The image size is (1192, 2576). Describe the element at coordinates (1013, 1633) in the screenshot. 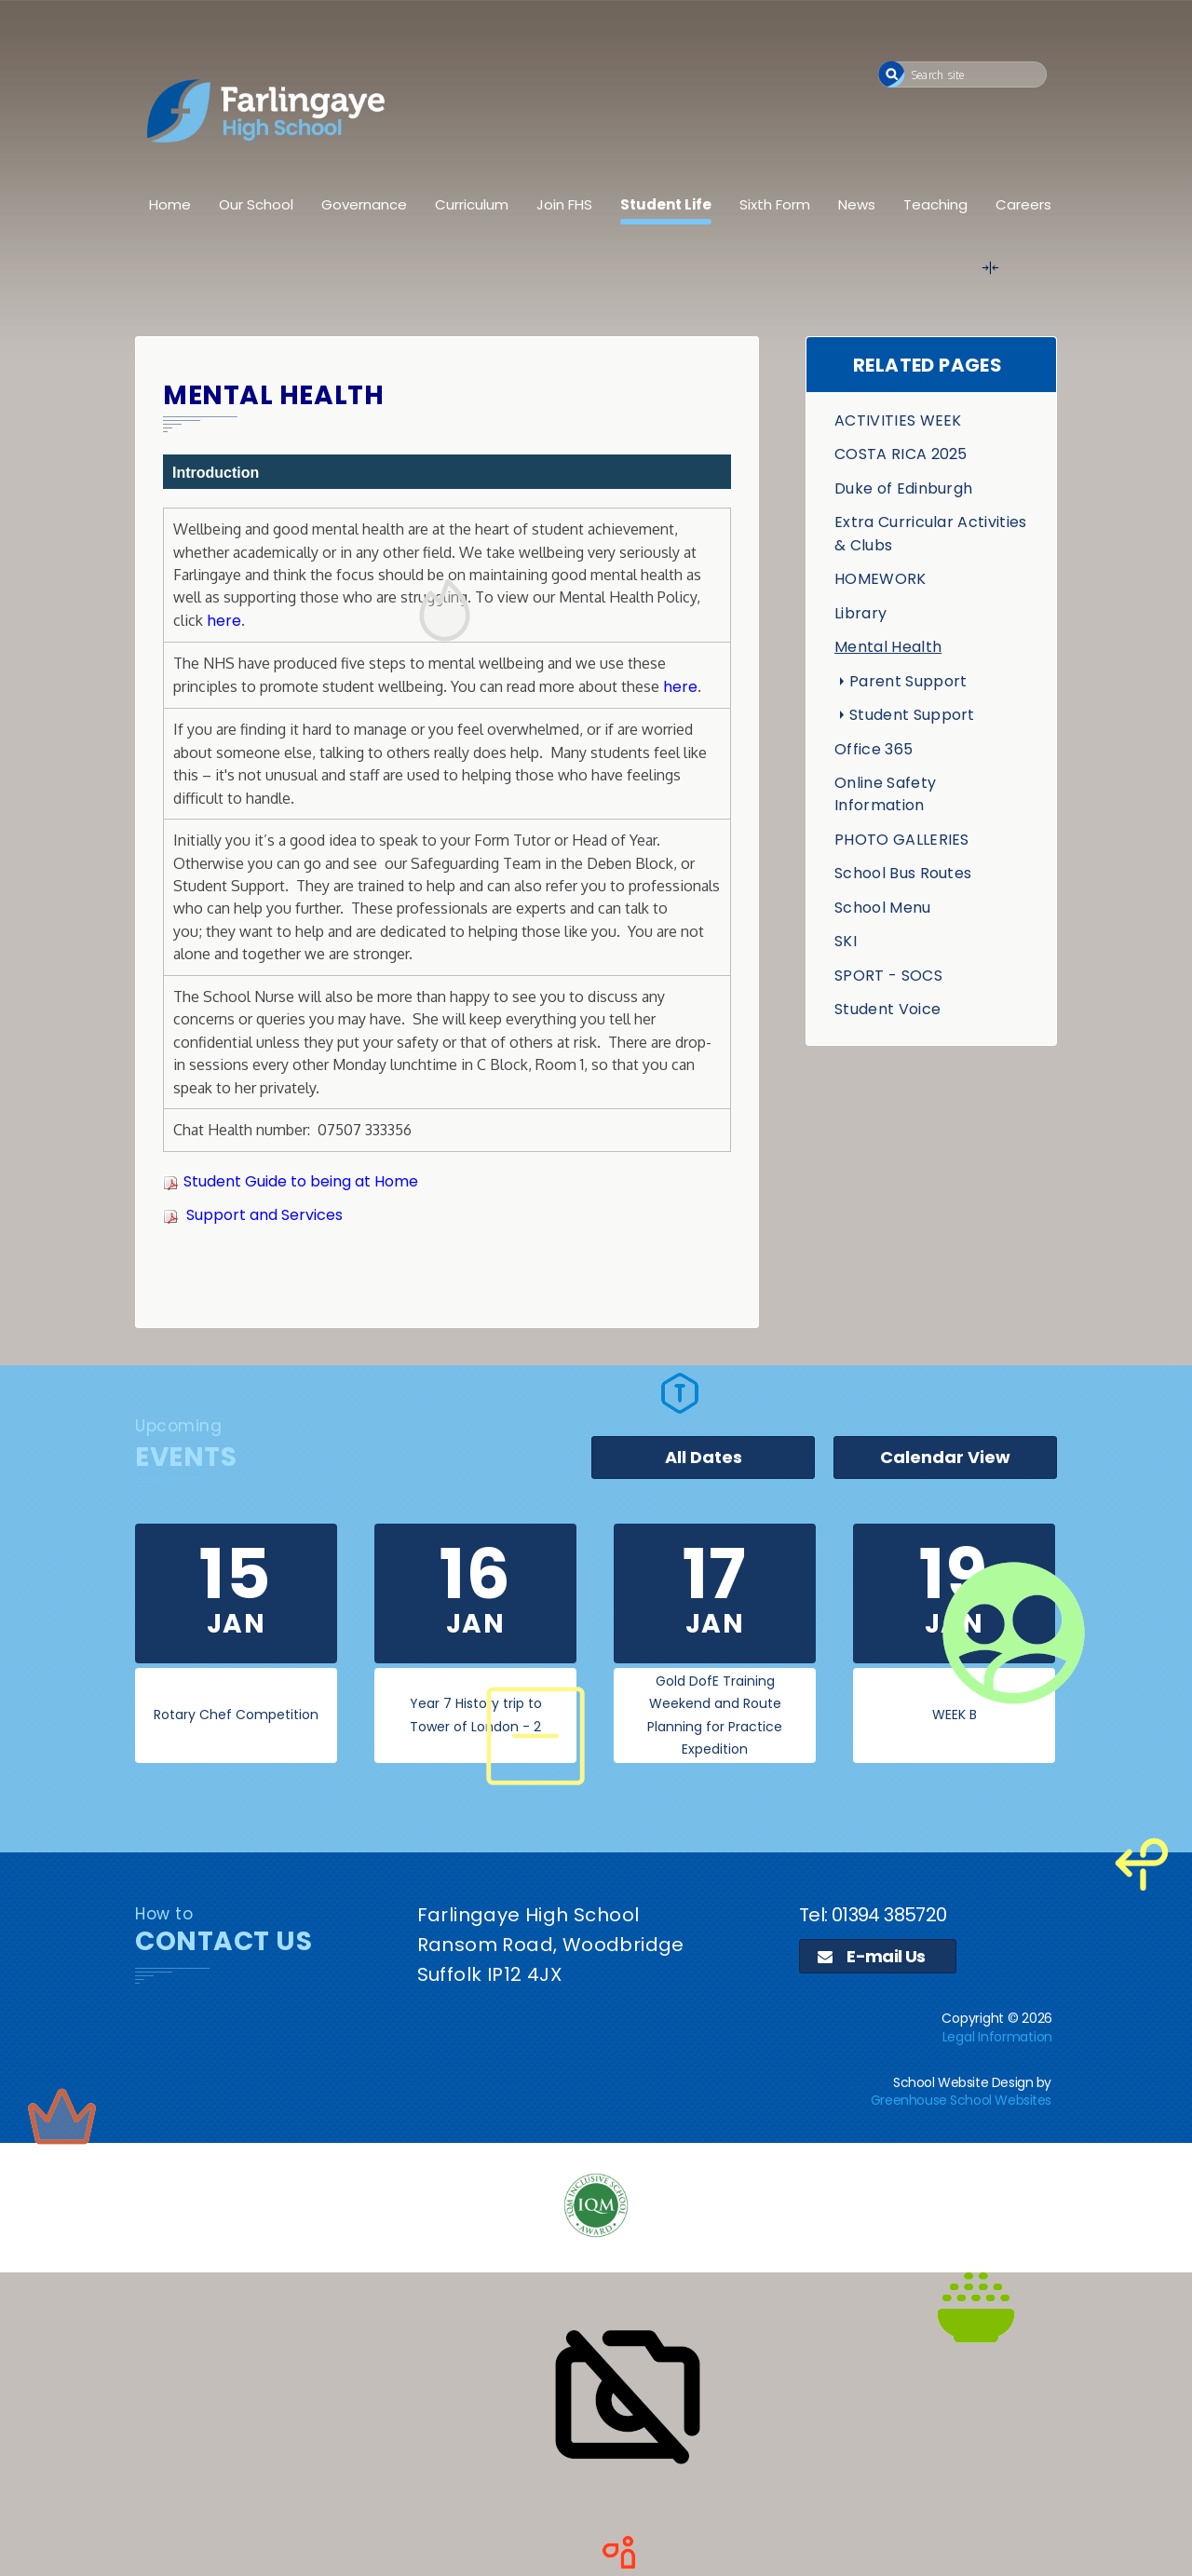

I see `view group or team members` at that location.